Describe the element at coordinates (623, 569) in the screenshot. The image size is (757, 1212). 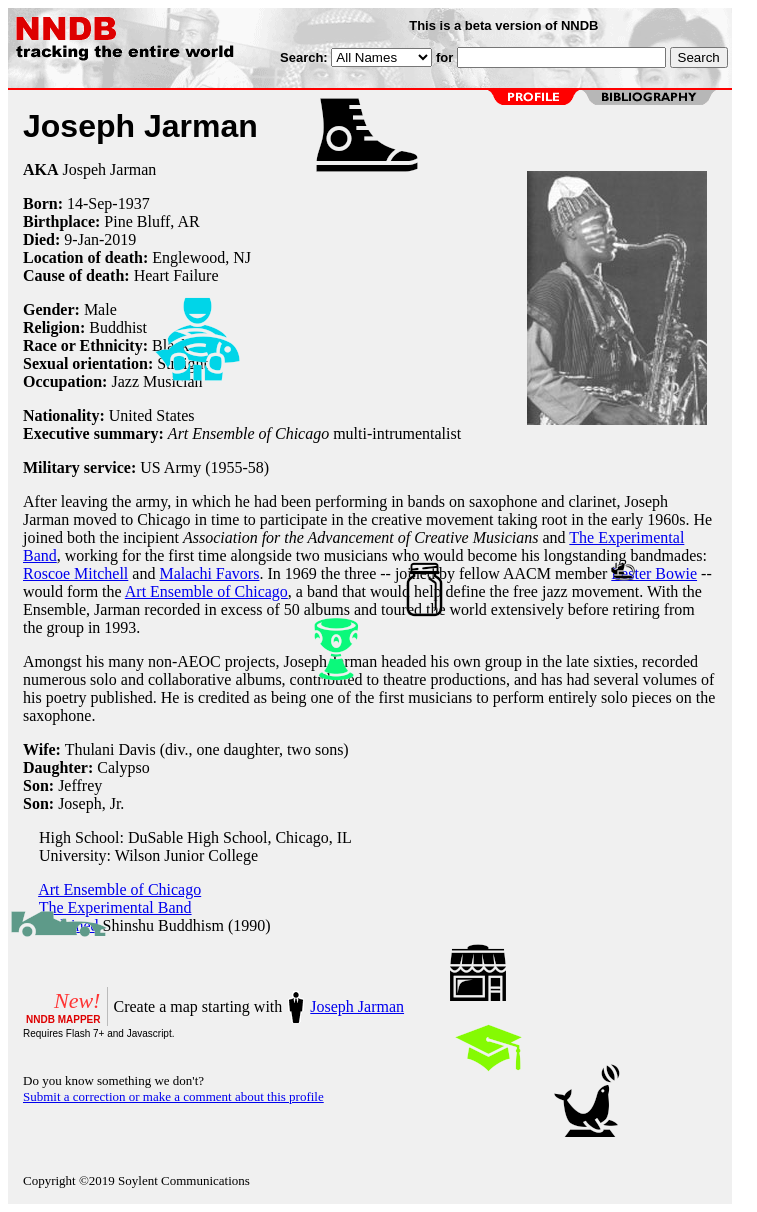
I see `select mini-submarine vehicle or unit` at that location.